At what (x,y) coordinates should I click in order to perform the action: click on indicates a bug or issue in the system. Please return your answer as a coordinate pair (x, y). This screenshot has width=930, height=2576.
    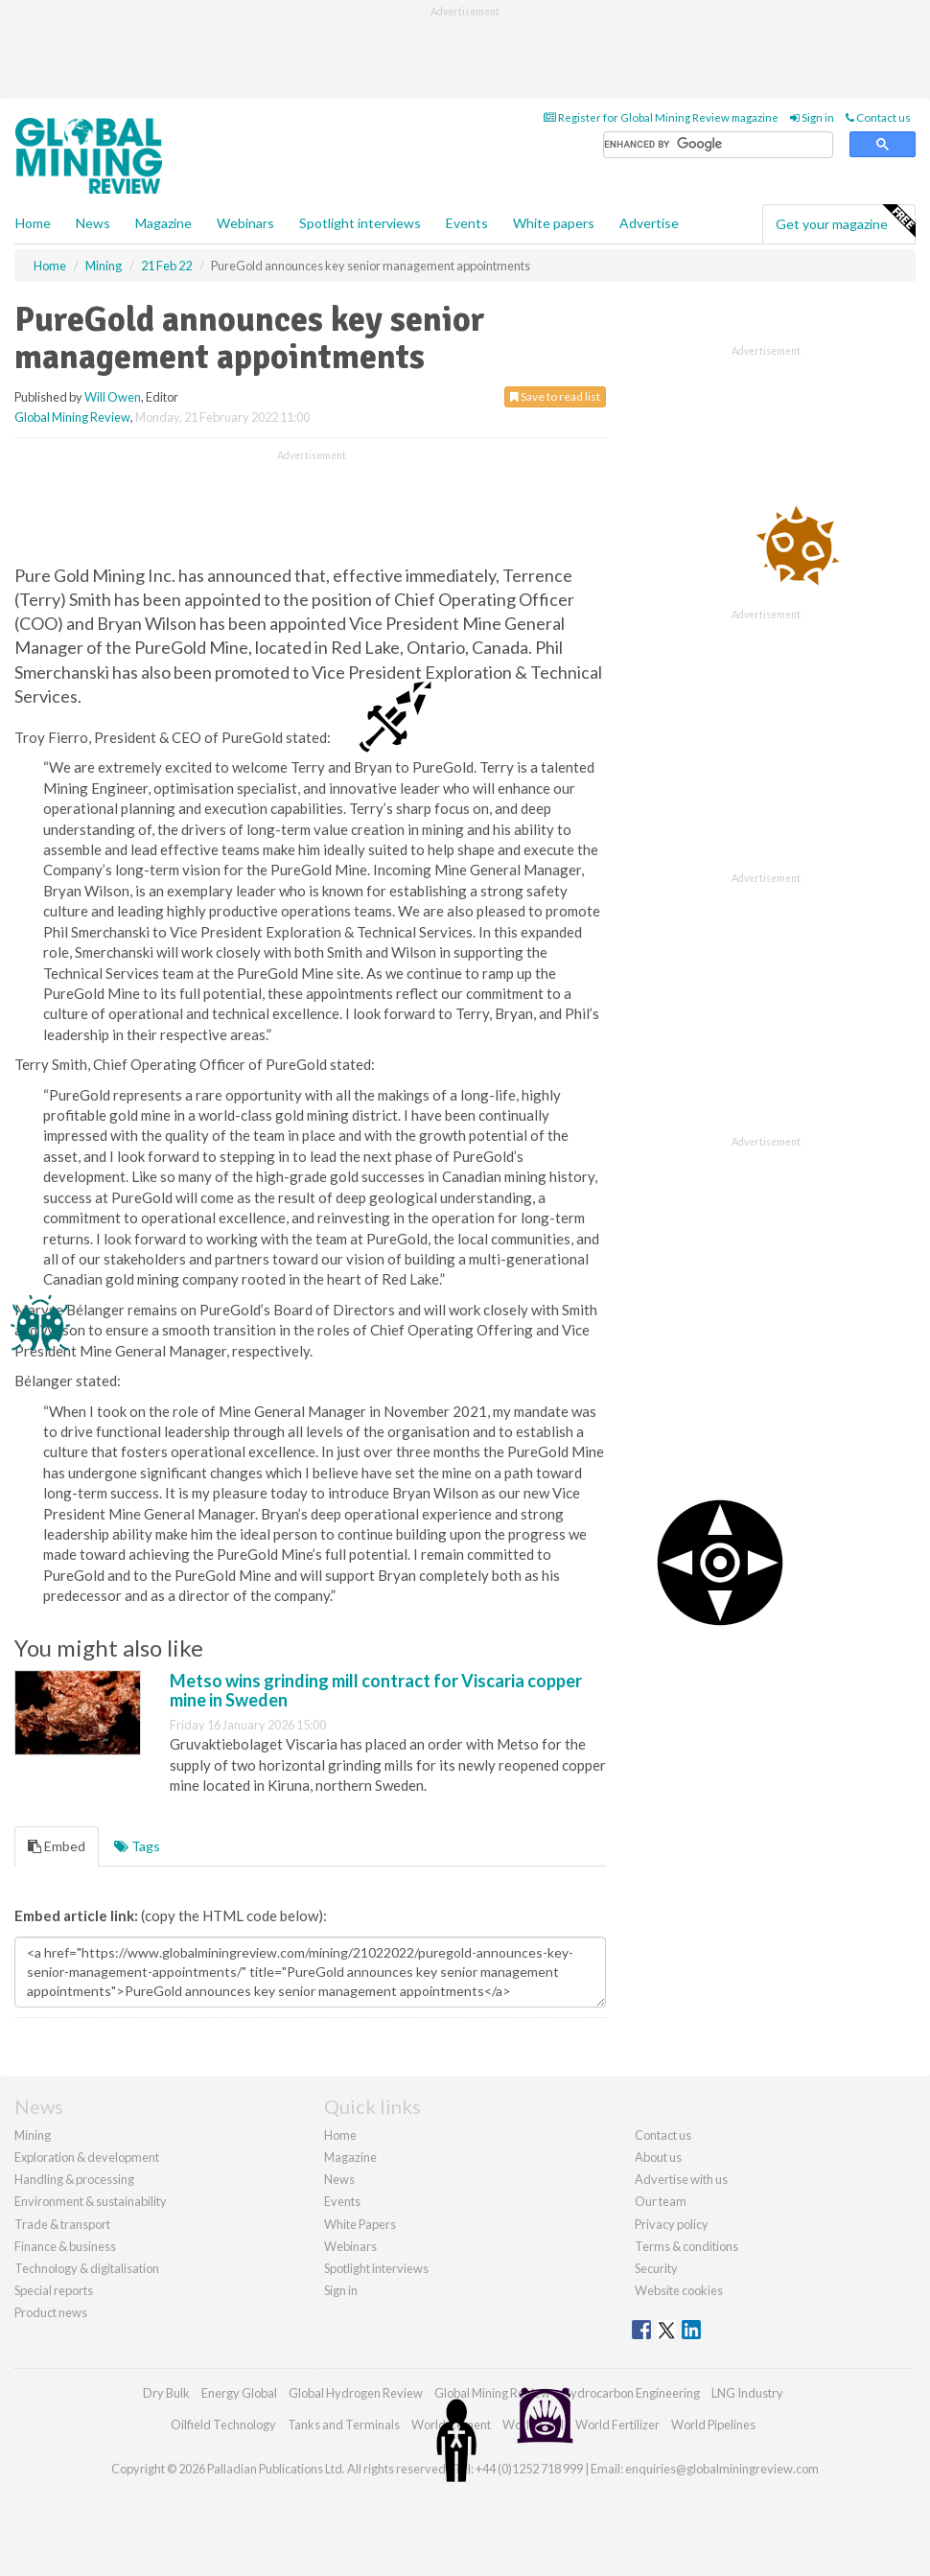
    Looking at the image, I should click on (40, 1325).